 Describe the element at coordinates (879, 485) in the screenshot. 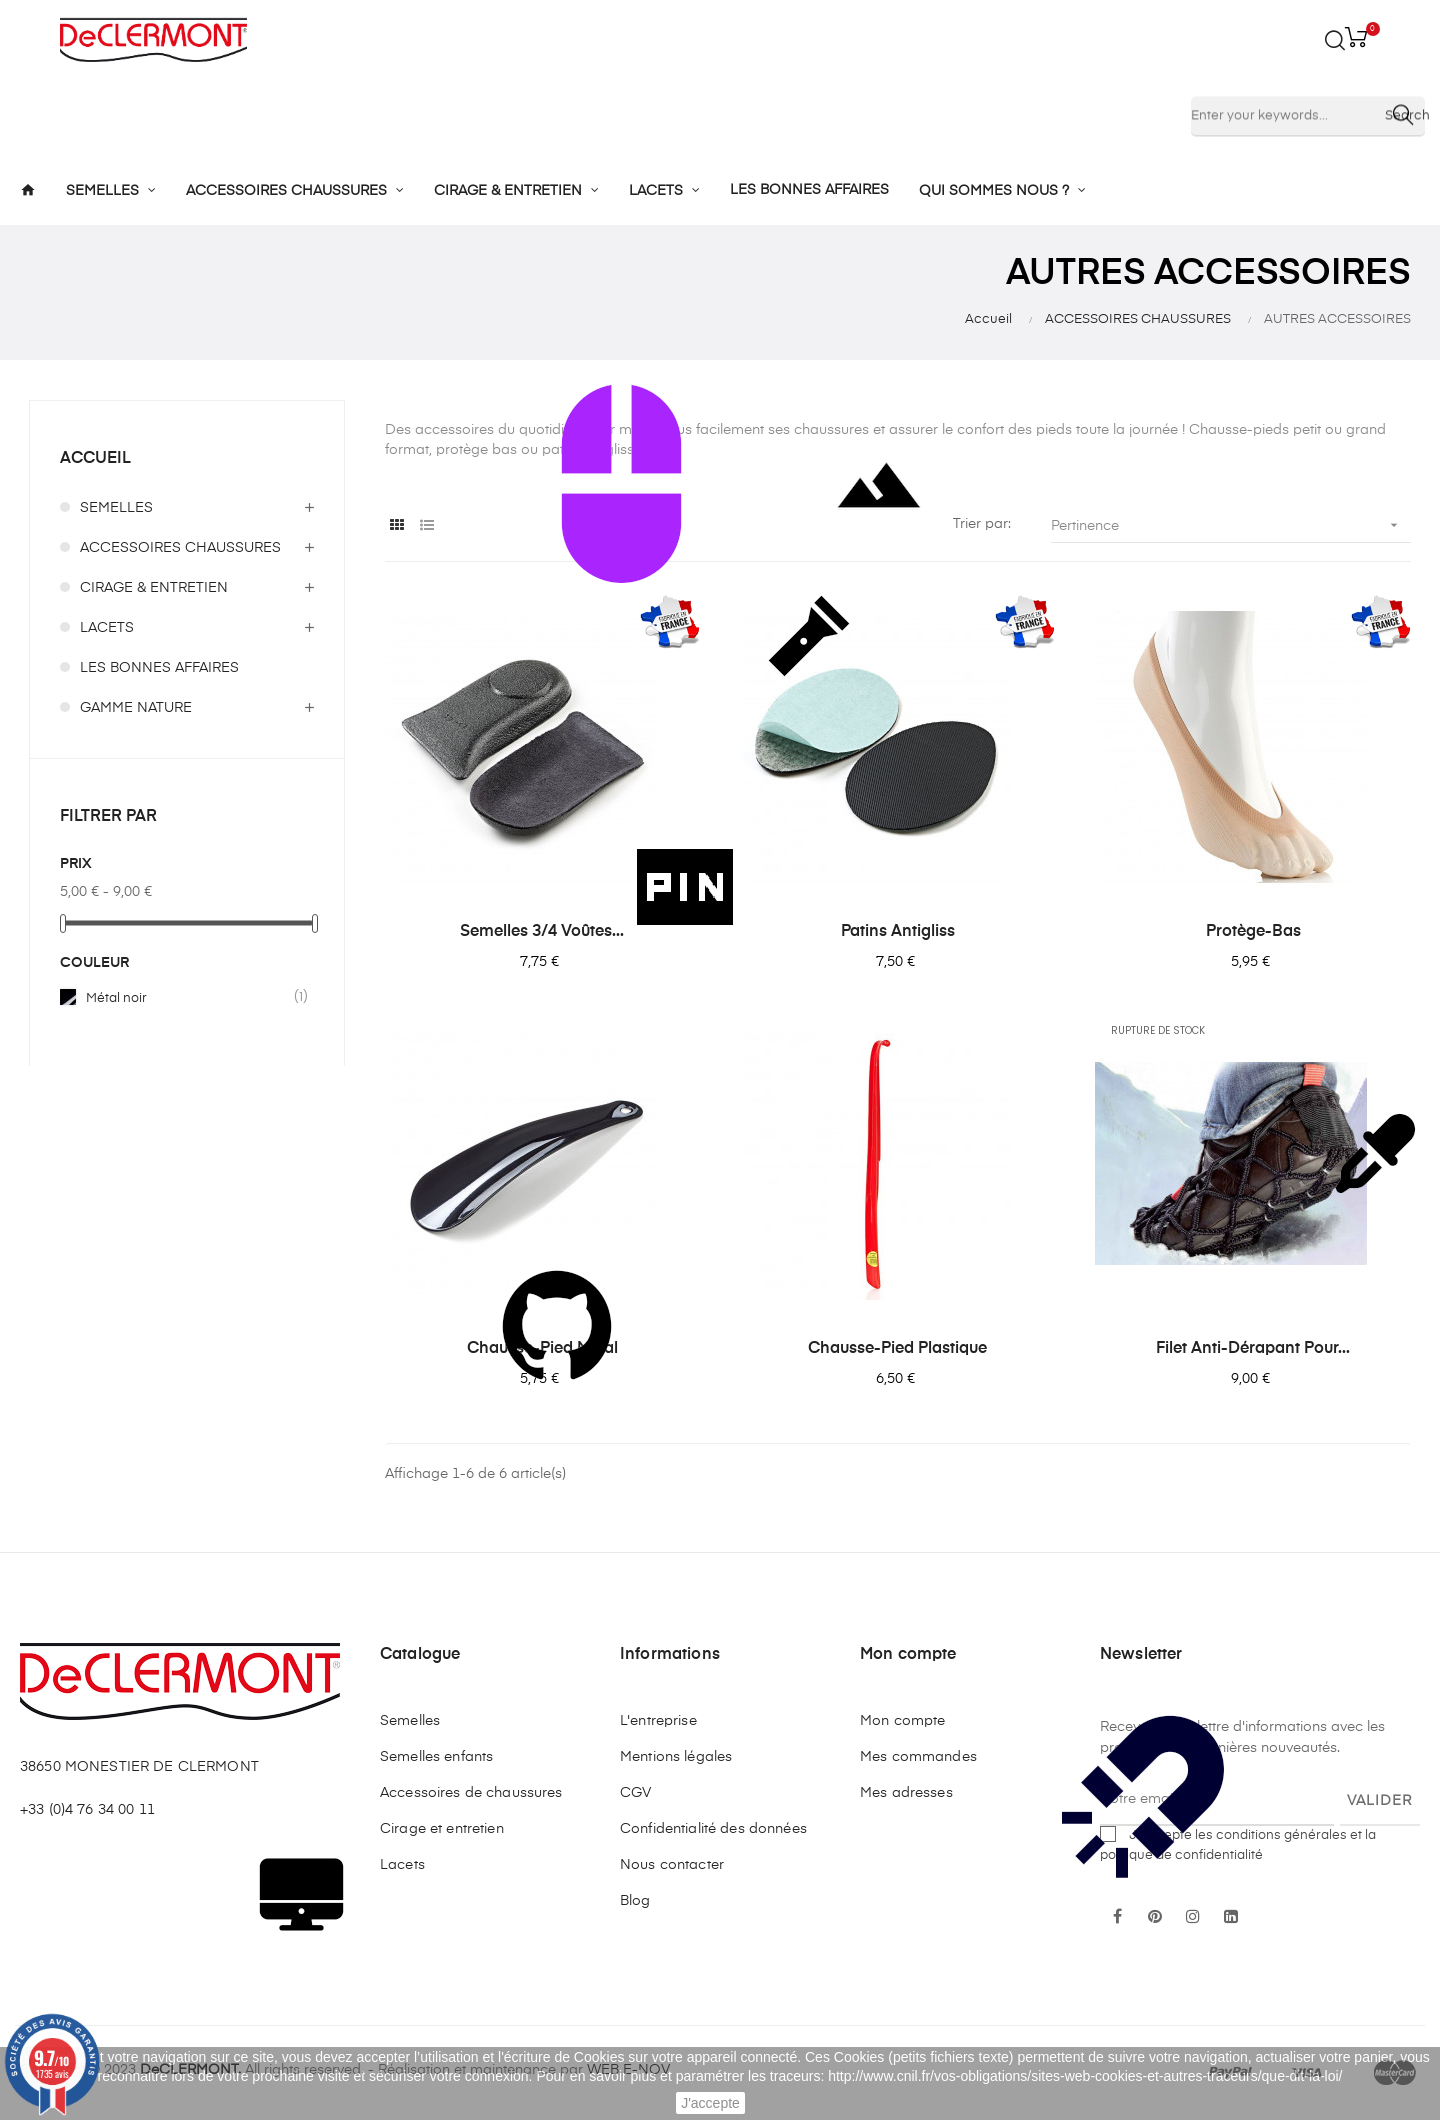

I see `filter photos by landscape or mountain scenery` at that location.